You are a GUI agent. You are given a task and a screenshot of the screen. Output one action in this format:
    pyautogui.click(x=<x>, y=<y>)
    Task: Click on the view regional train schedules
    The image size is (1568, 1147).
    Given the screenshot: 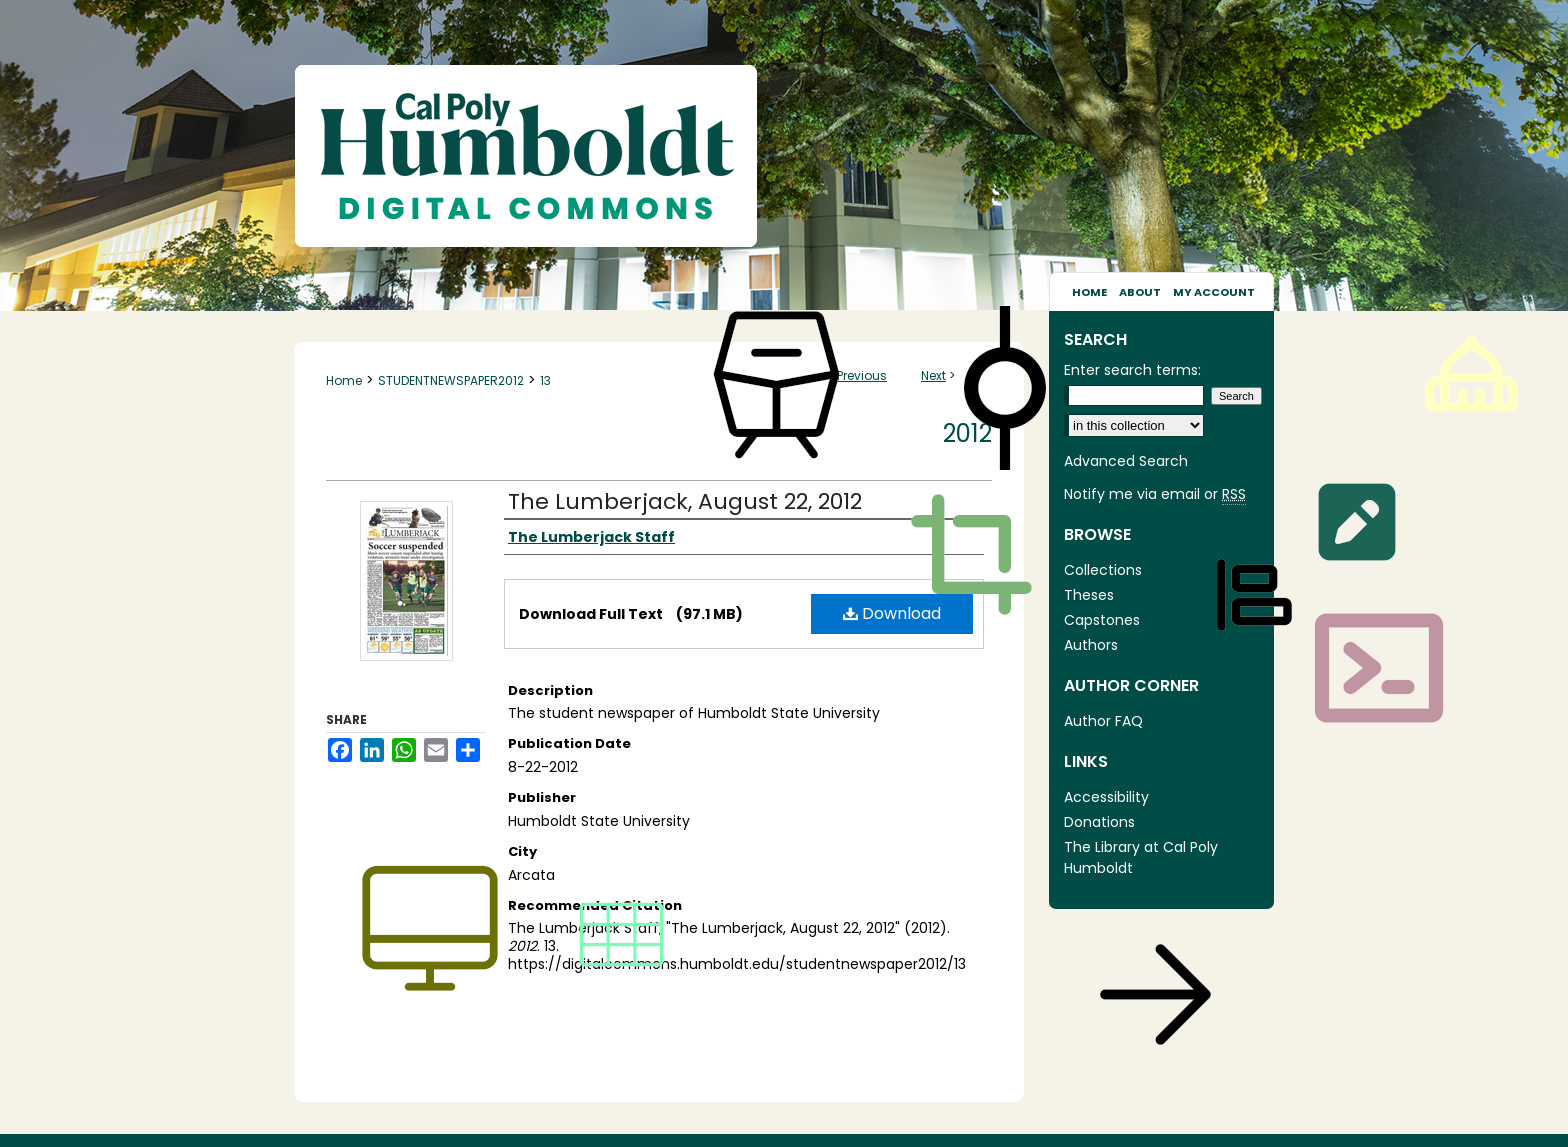 What is the action you would take?
    pyautogui.click(x=776, y=379)
    